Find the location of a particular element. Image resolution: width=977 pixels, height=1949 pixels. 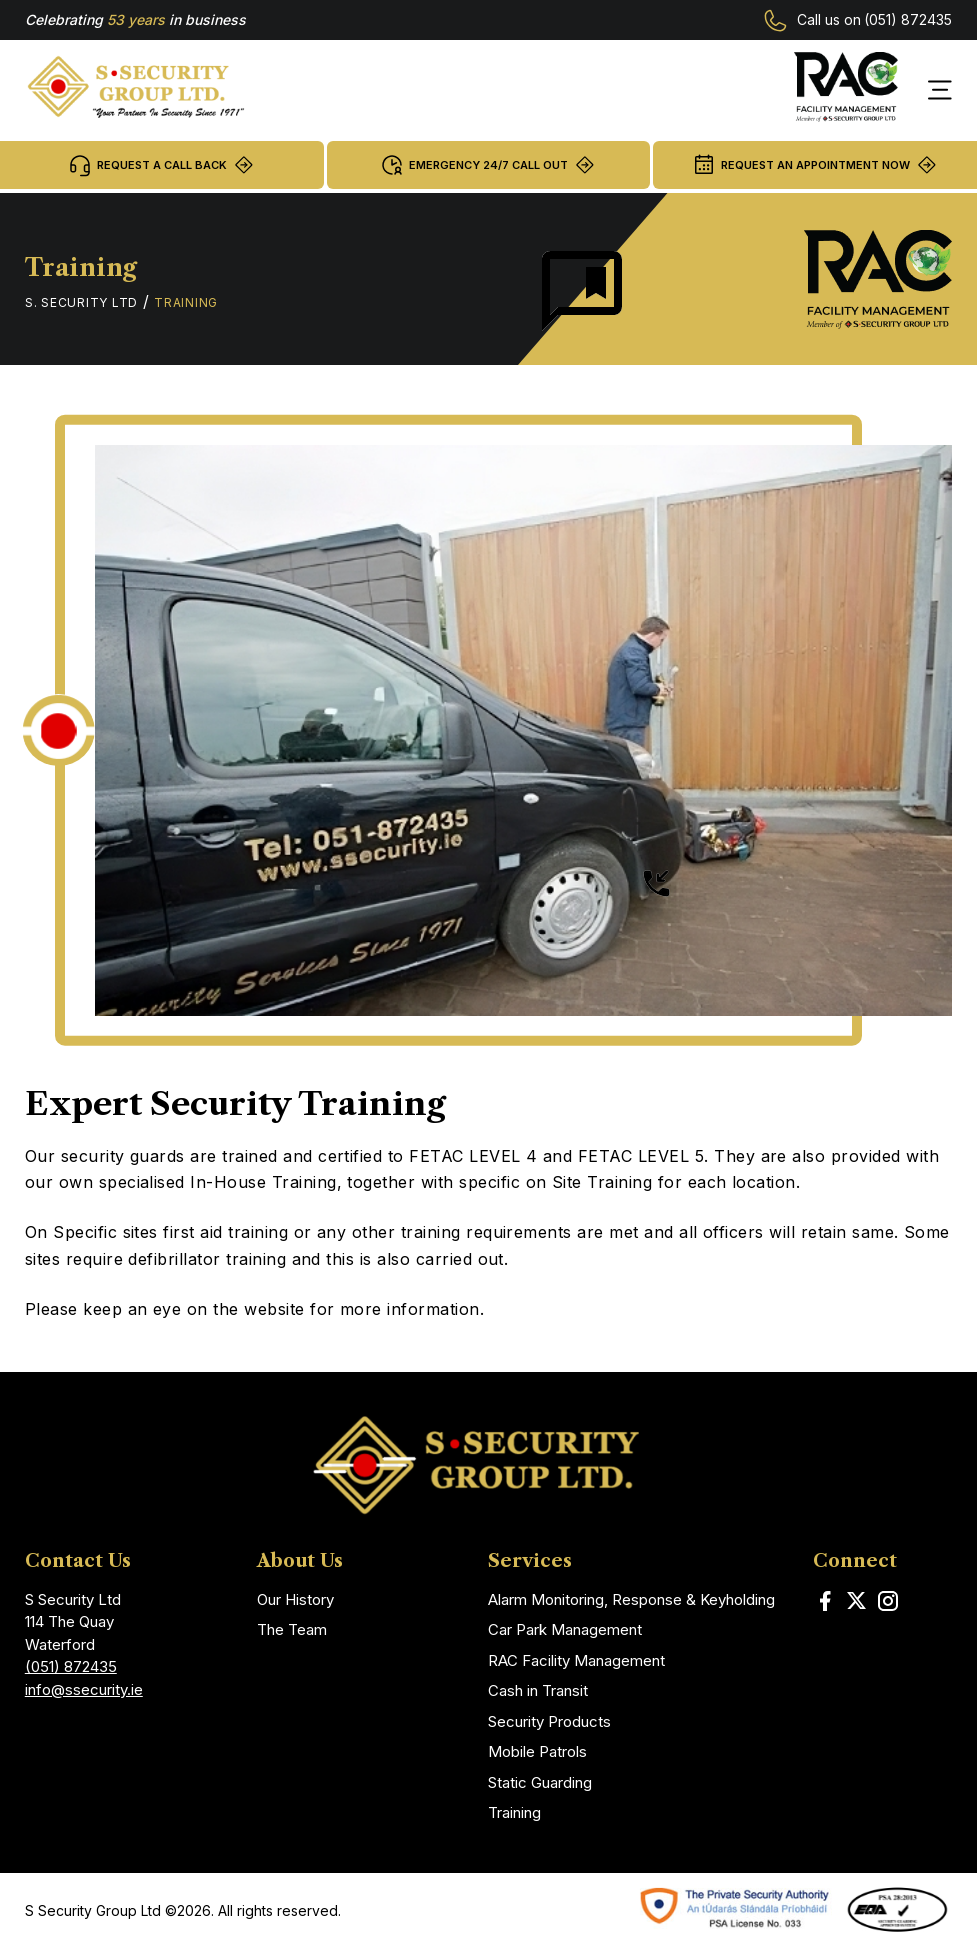

access saved comments or messages is located at coordinates (582, 291).